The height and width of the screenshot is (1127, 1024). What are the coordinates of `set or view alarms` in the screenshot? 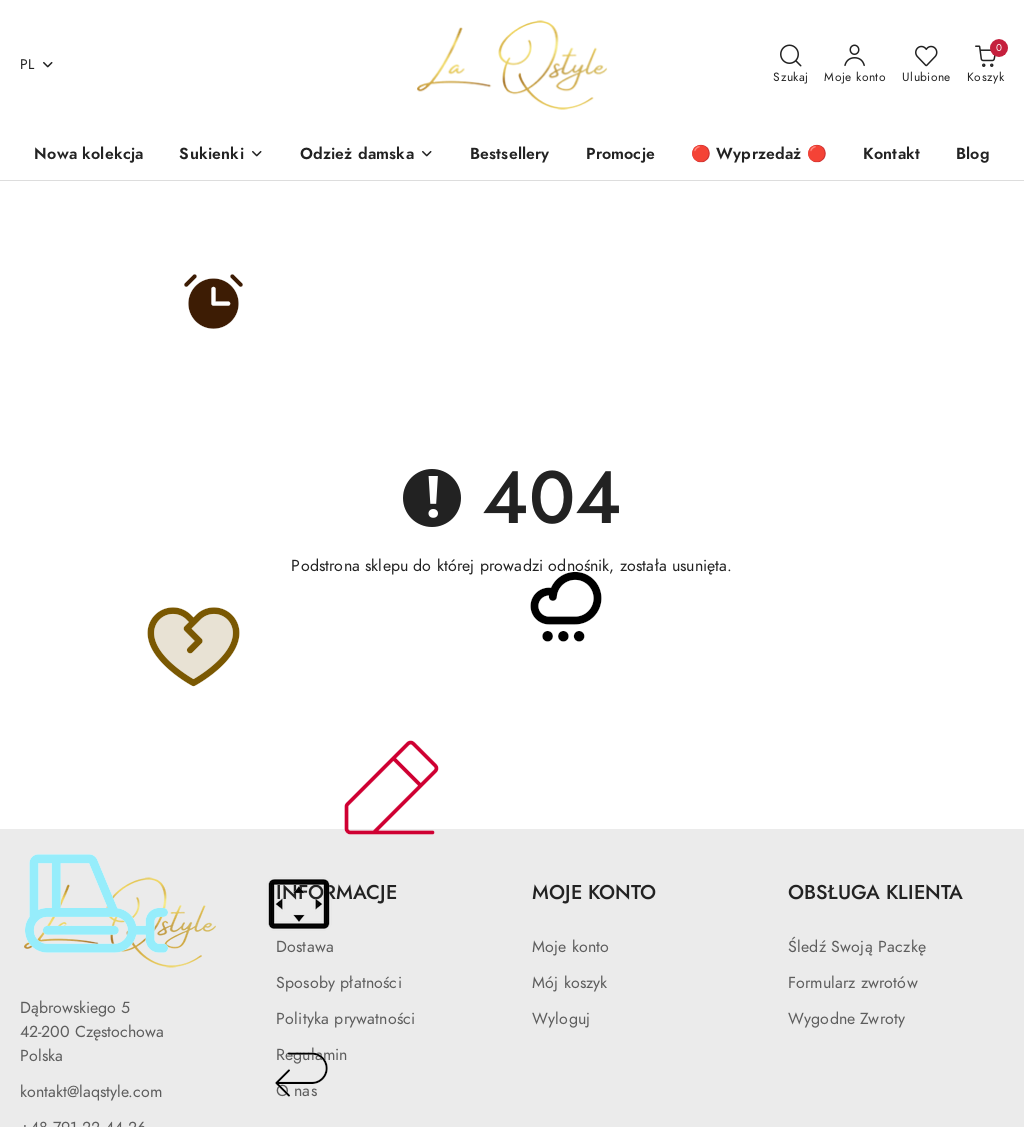 It's located at (213, 301).